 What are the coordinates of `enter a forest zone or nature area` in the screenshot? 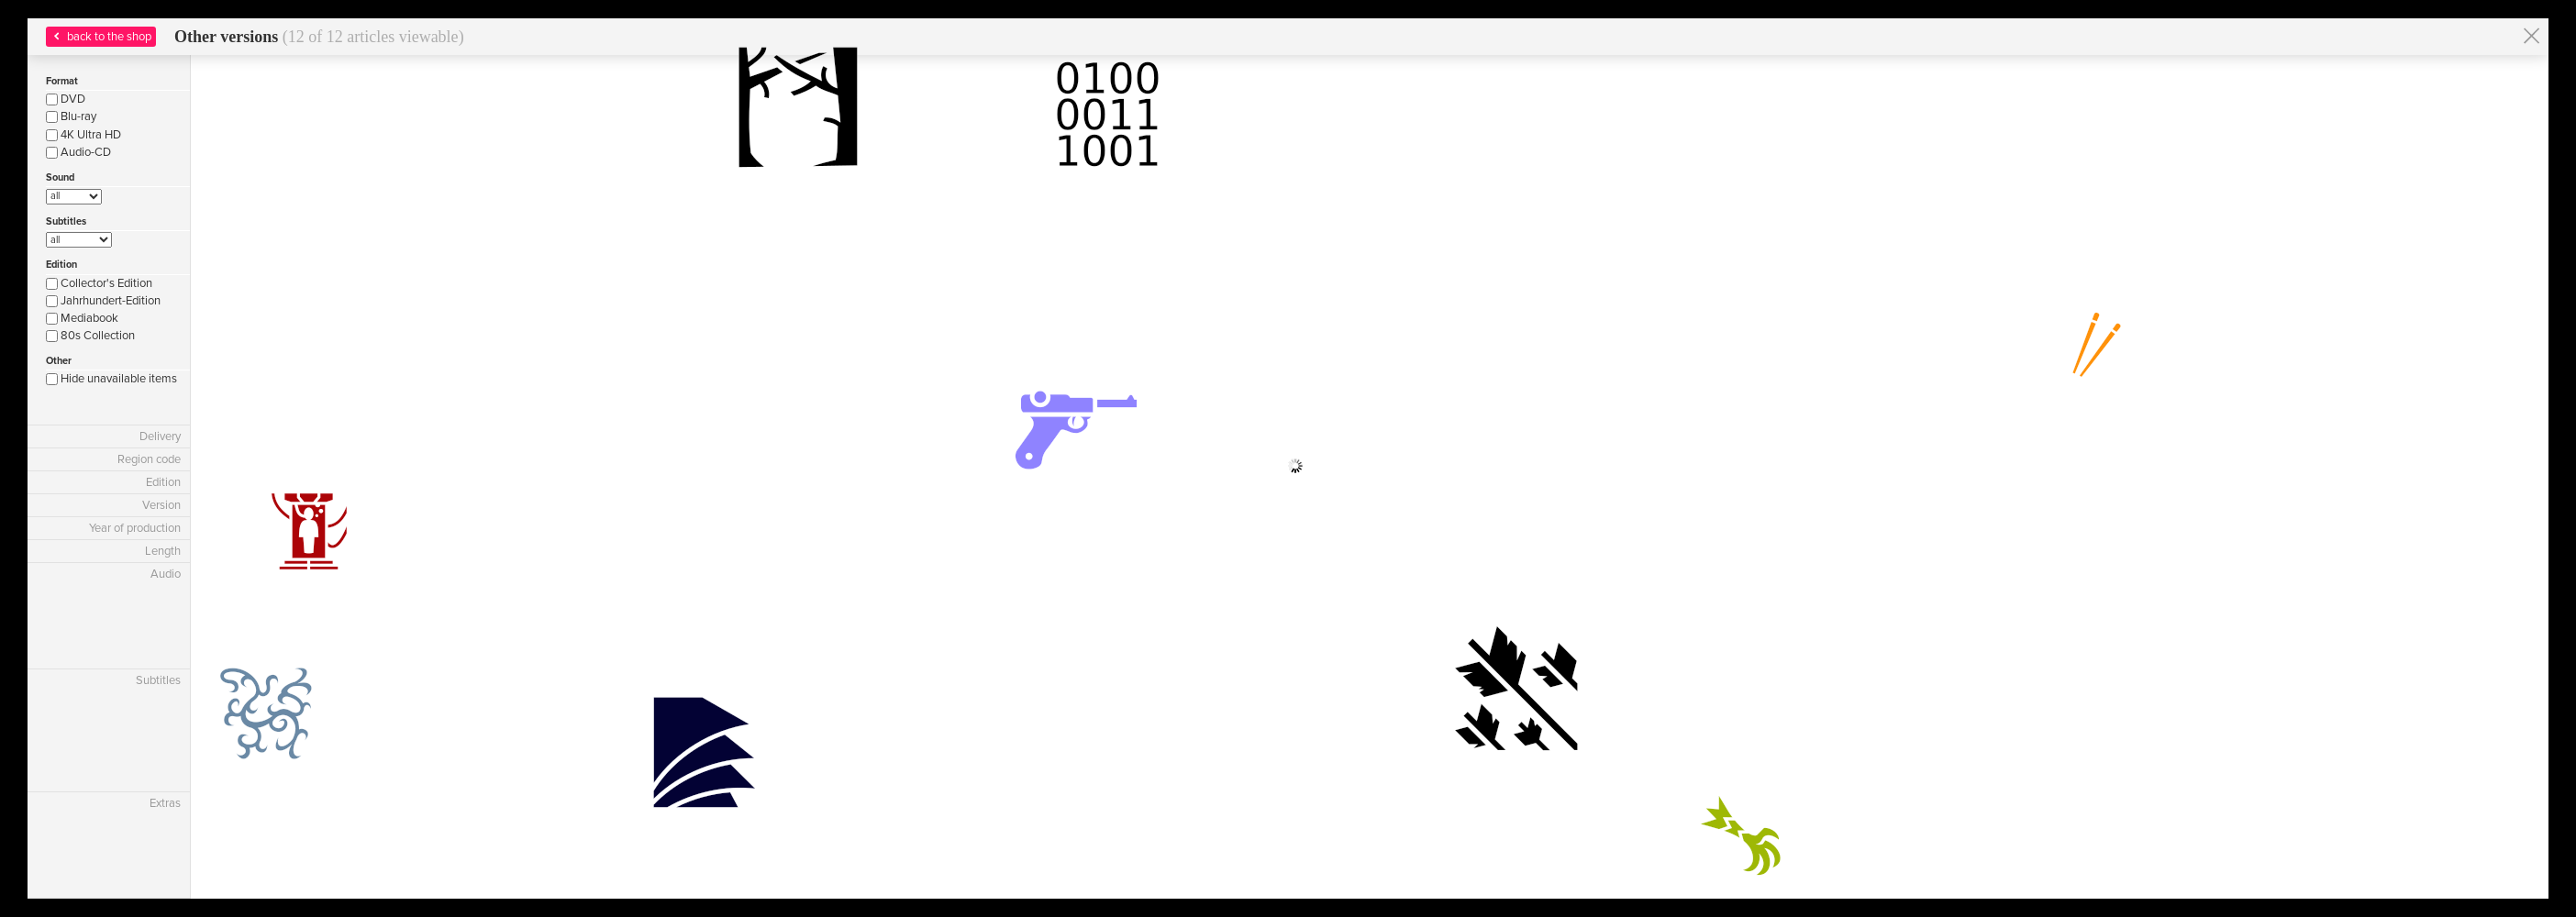 It's located at (797, 107).